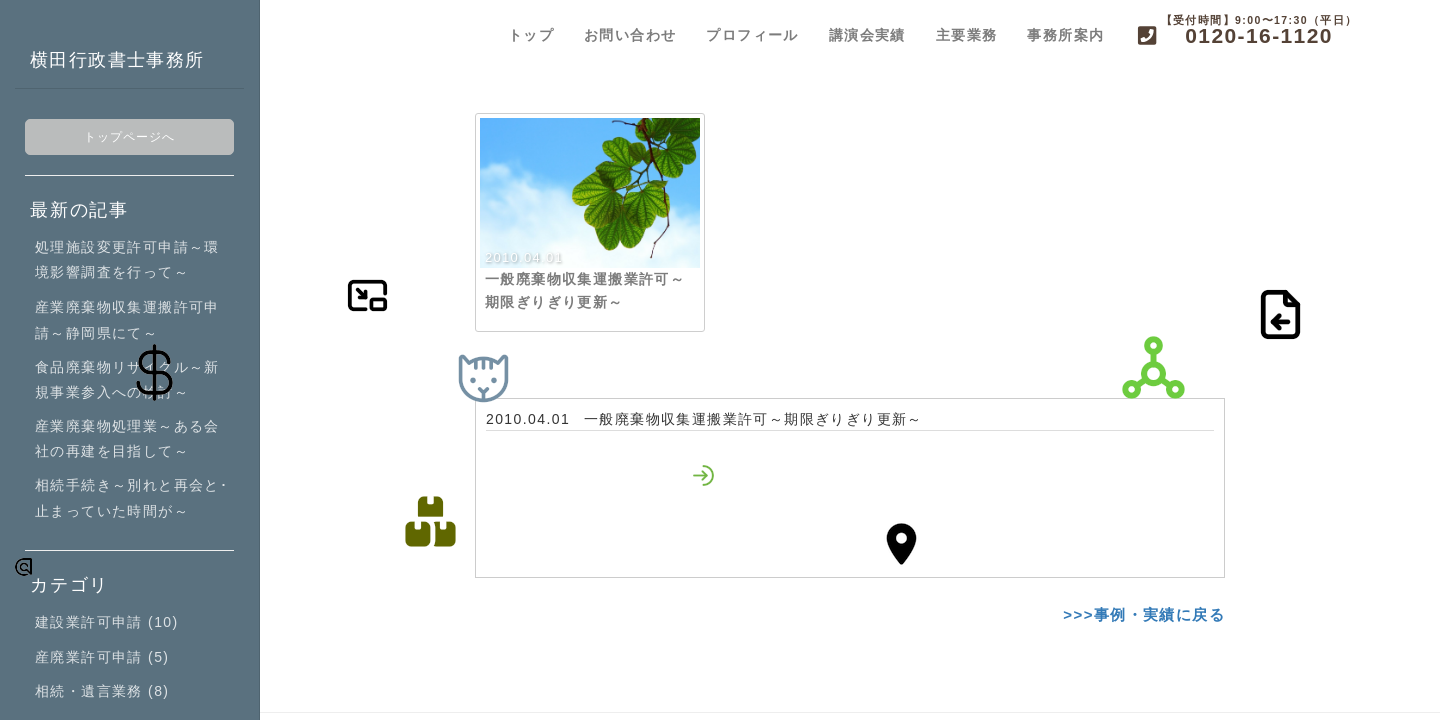 Image resolution: width=1440 pixels, height=720 pixels. What do you see at coordinates (483, 377) in the screenshot?
I see `view pet or animal-related content` at bounding box center [483, 377].